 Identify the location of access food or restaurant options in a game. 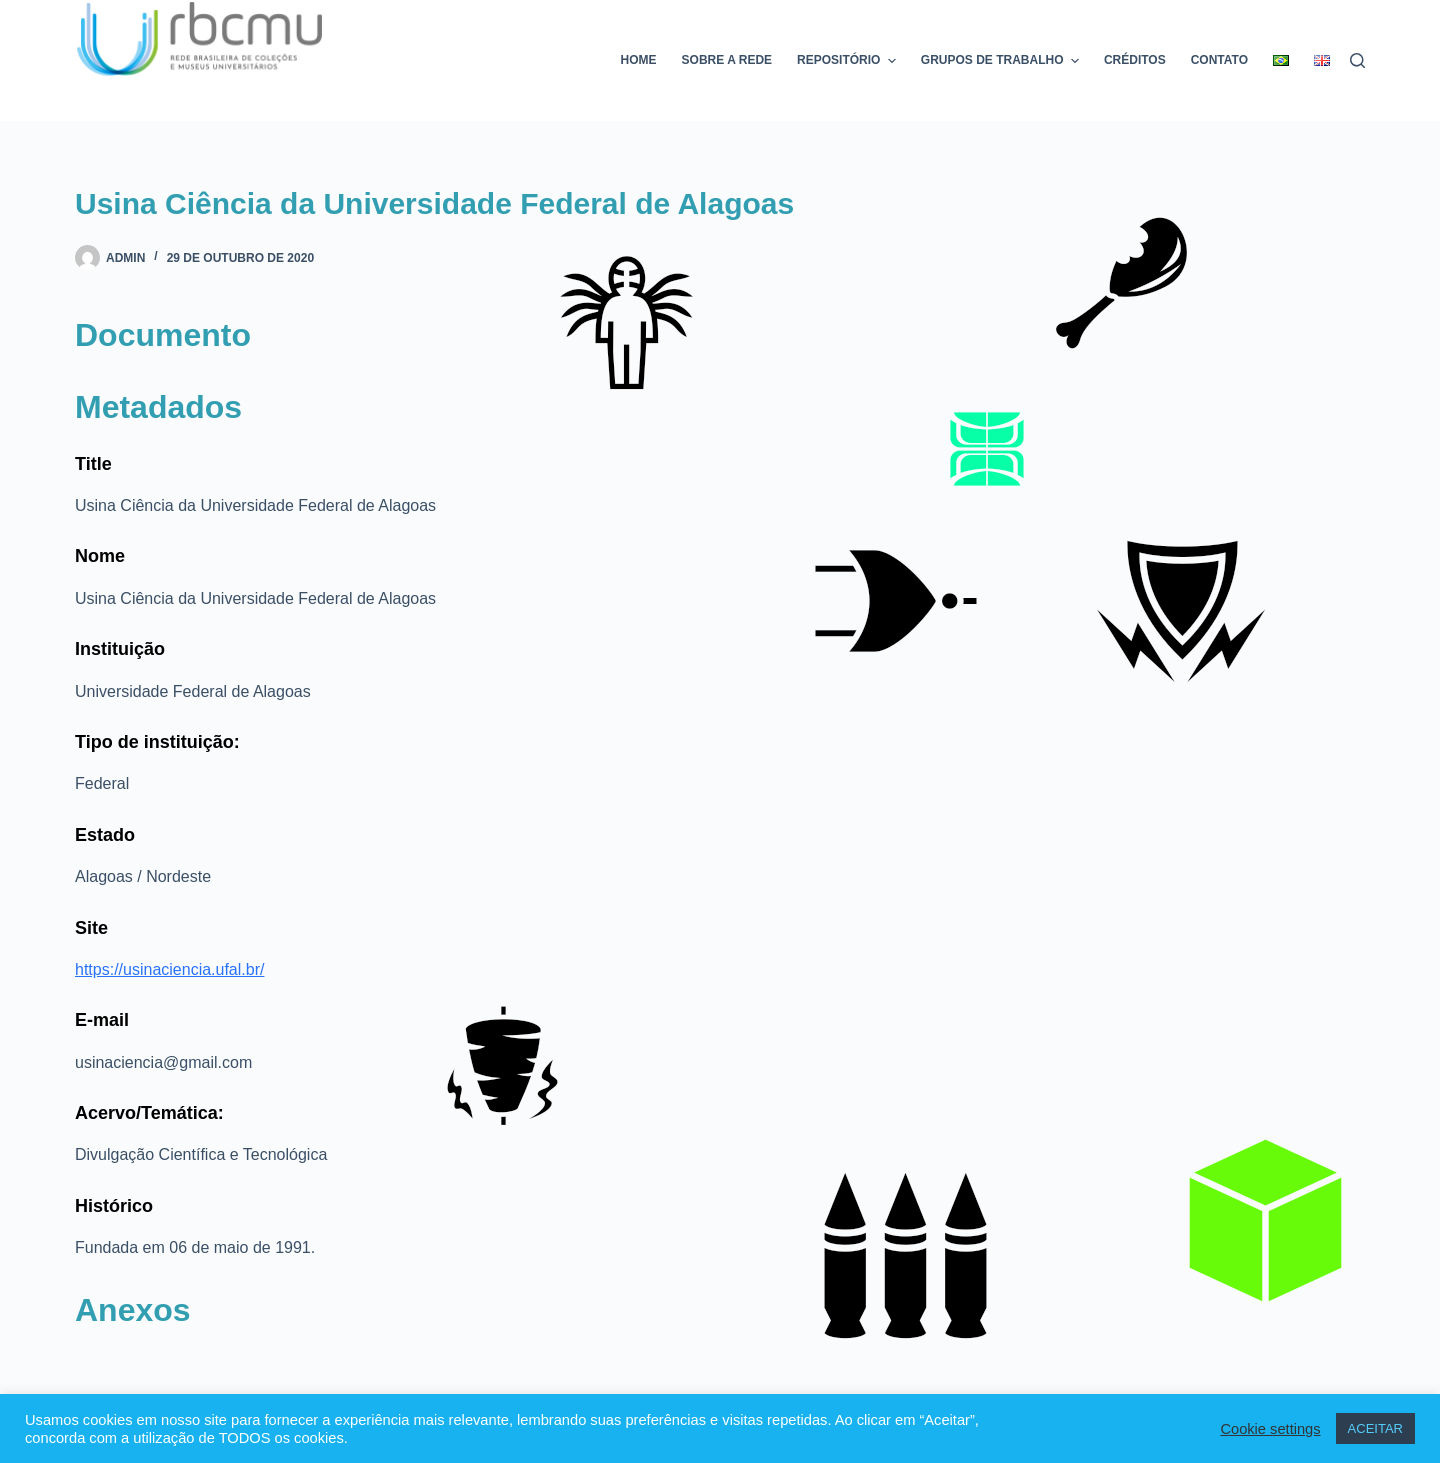
(503, 1065).